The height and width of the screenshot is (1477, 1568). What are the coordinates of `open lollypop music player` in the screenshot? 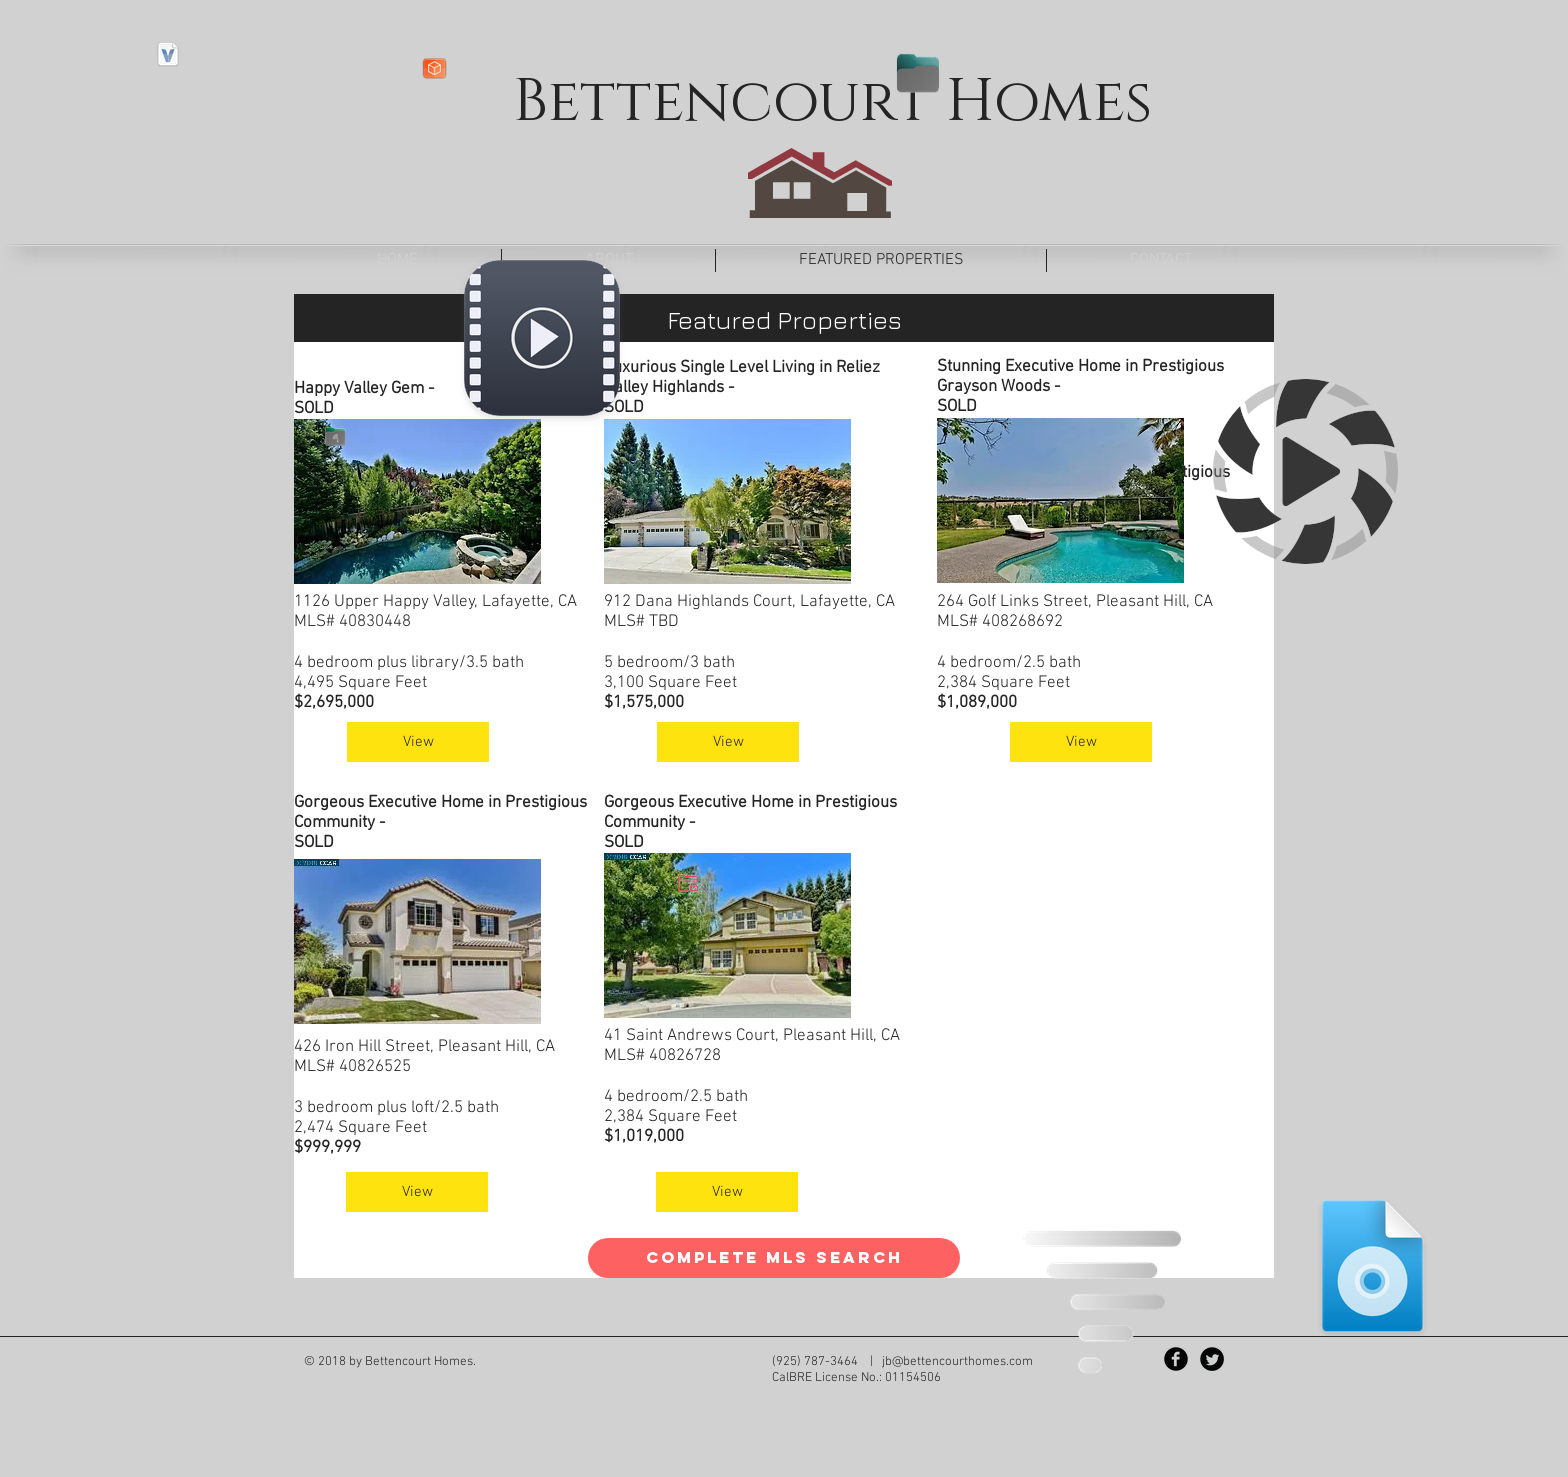 It's located at (1305, 471).